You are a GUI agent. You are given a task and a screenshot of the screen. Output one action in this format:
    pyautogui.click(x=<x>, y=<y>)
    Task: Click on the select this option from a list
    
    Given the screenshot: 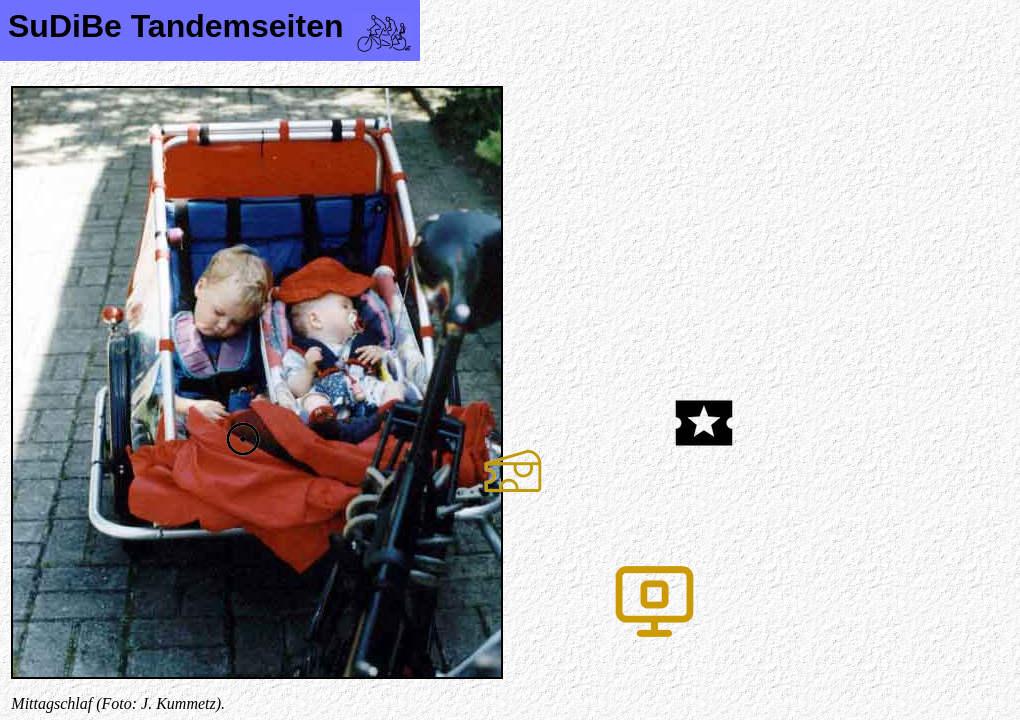 What is the action you would take?
    pyautogui.click(x=243, y=439)
    